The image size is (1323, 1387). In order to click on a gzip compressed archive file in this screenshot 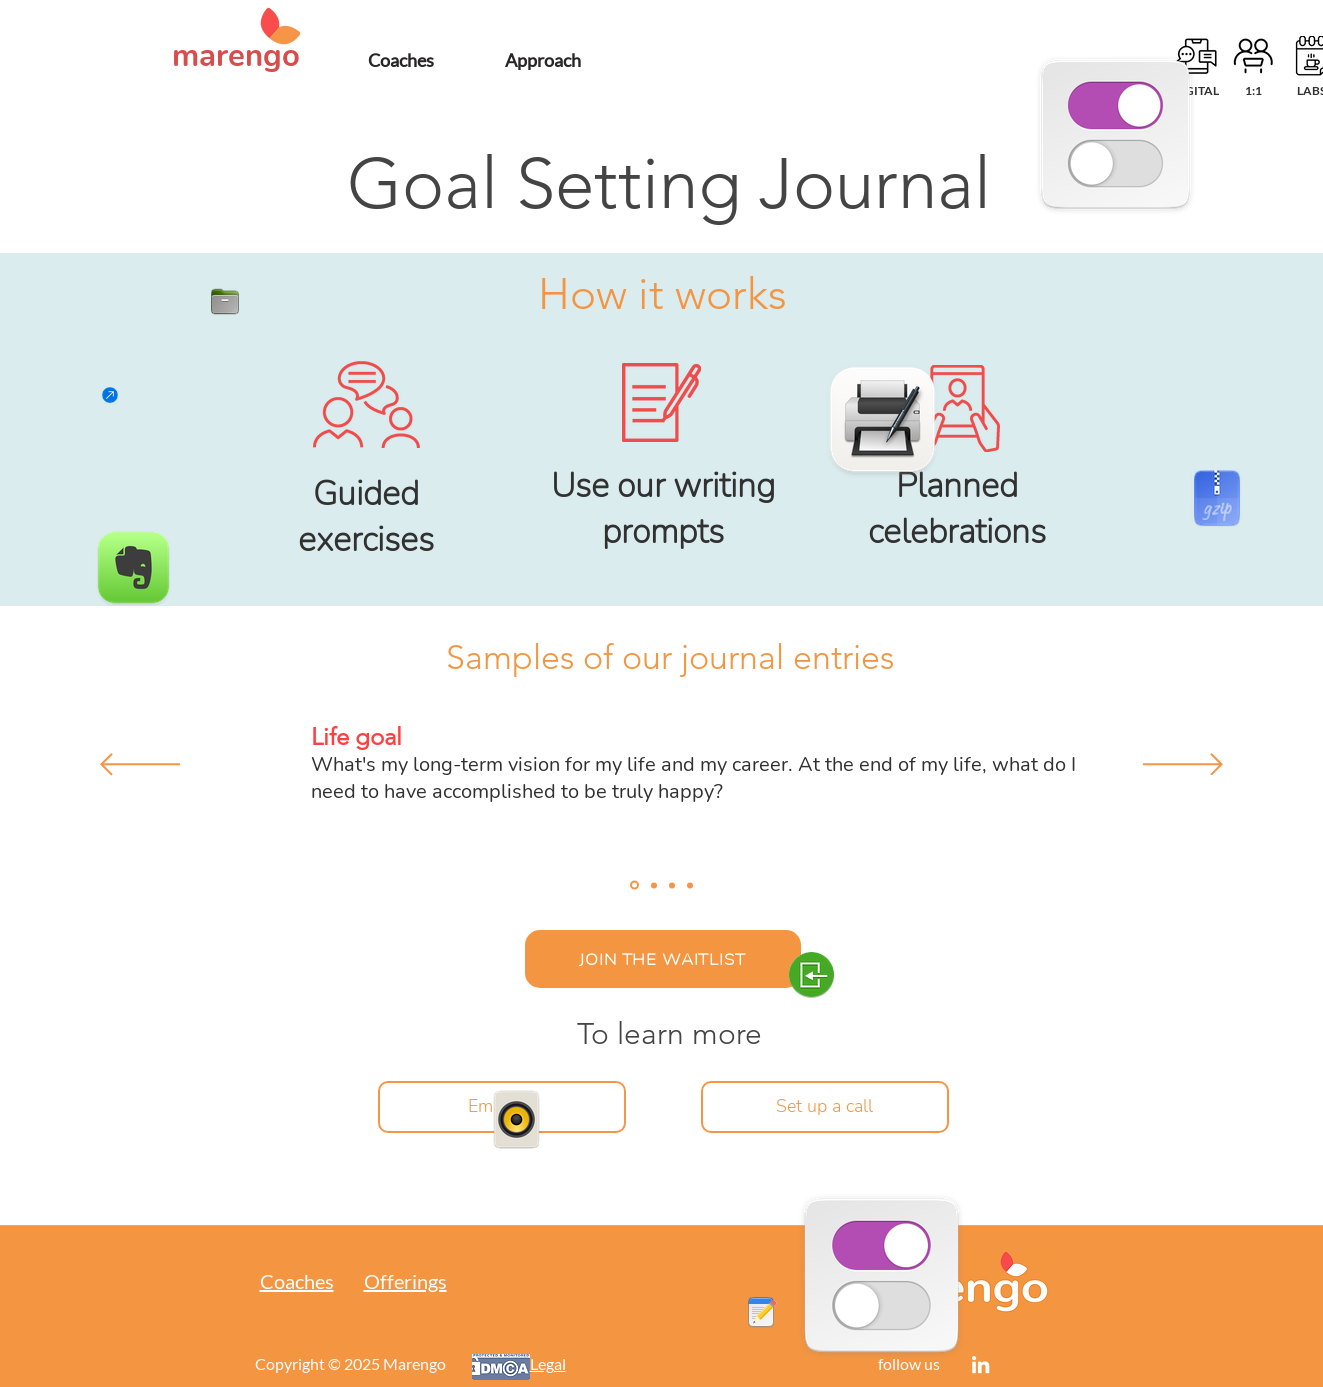, I will do `click(1217, 498)`.